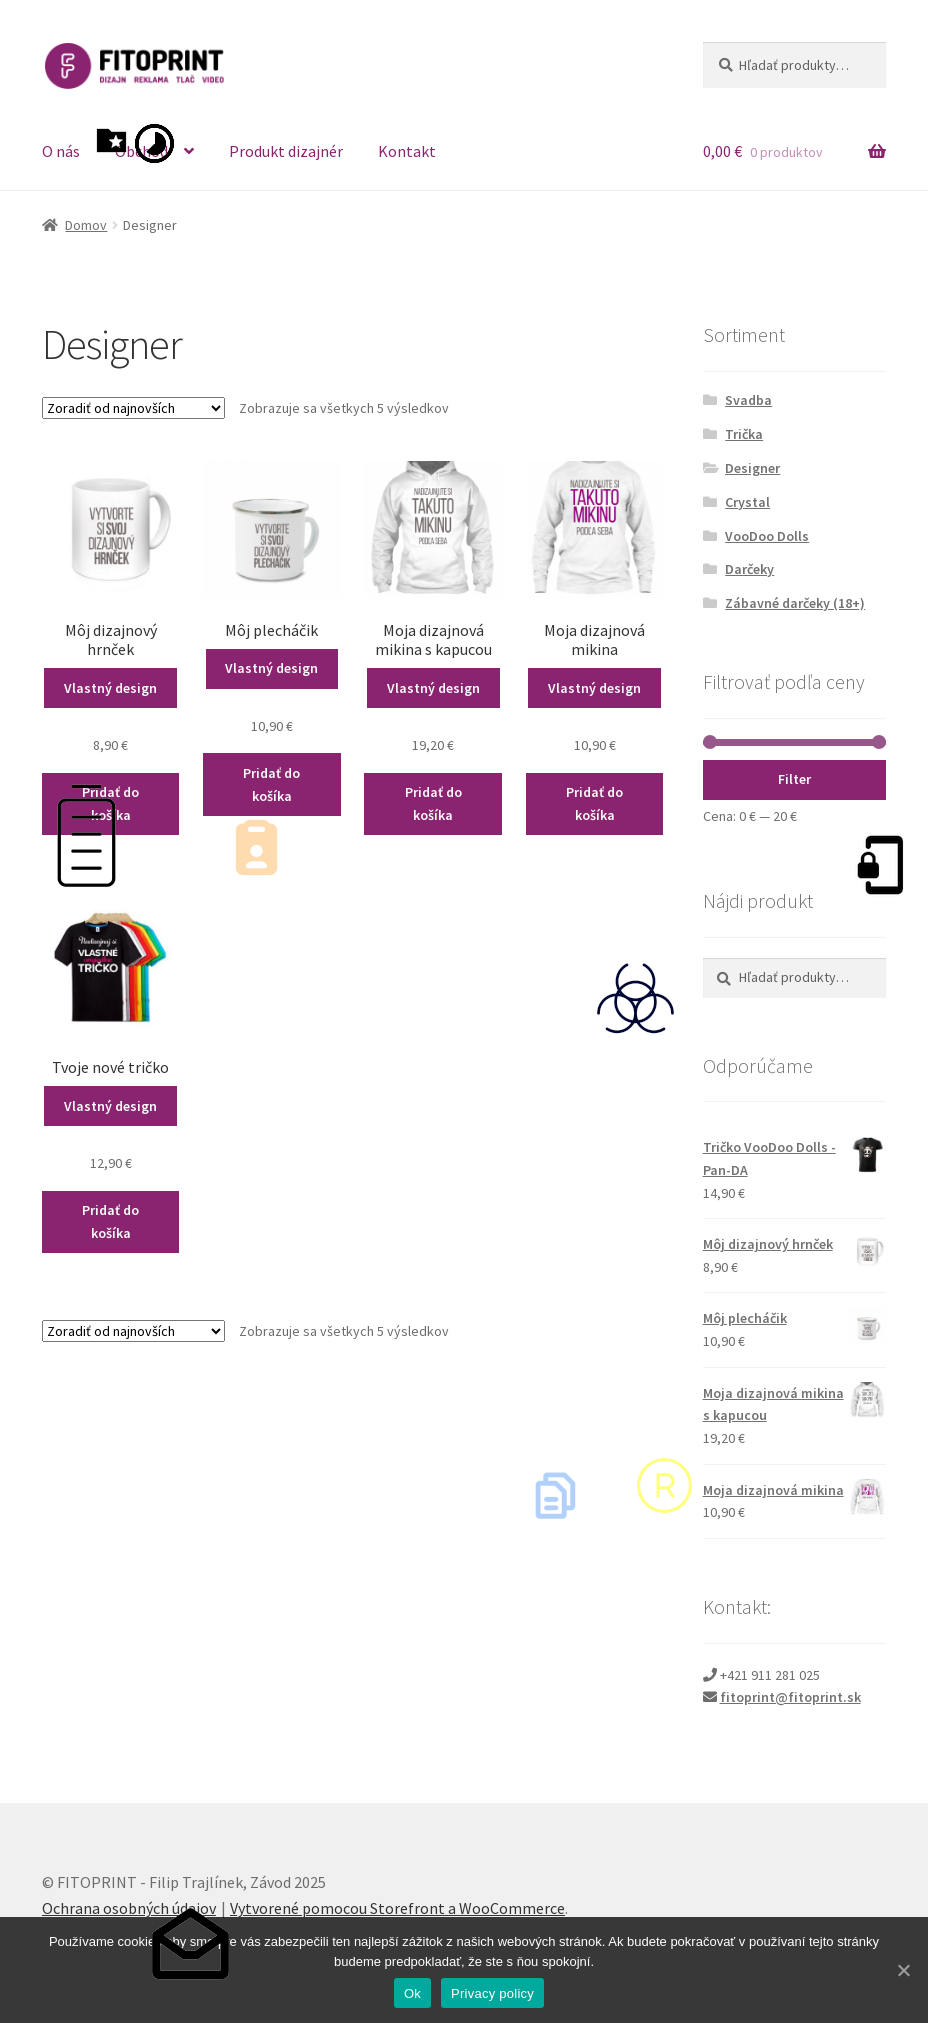  I want to click on indicates a registered trademark symbol, so click(664, 1485).